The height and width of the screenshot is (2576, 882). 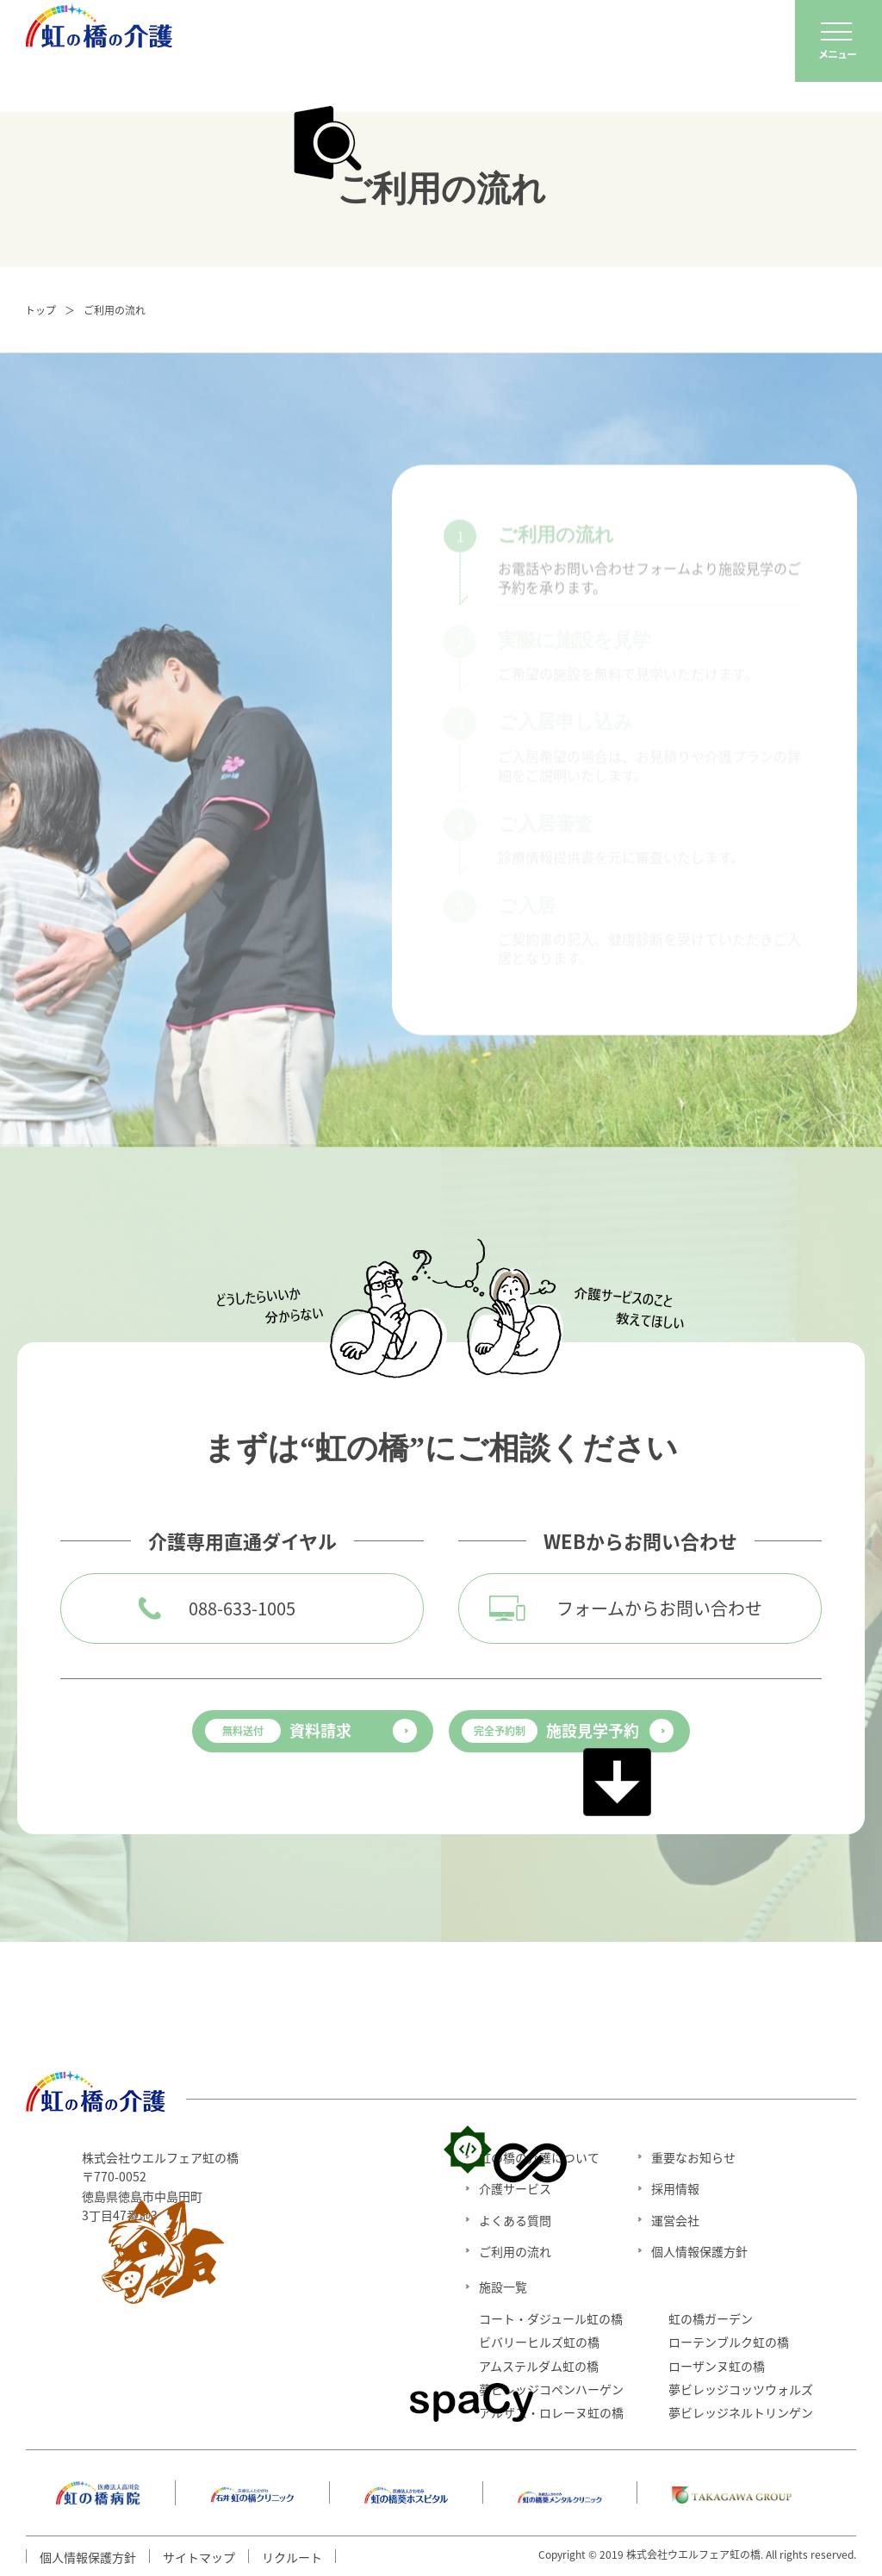 I want to click on open spaCy natural language processing library, so click(x=471, y=2402).